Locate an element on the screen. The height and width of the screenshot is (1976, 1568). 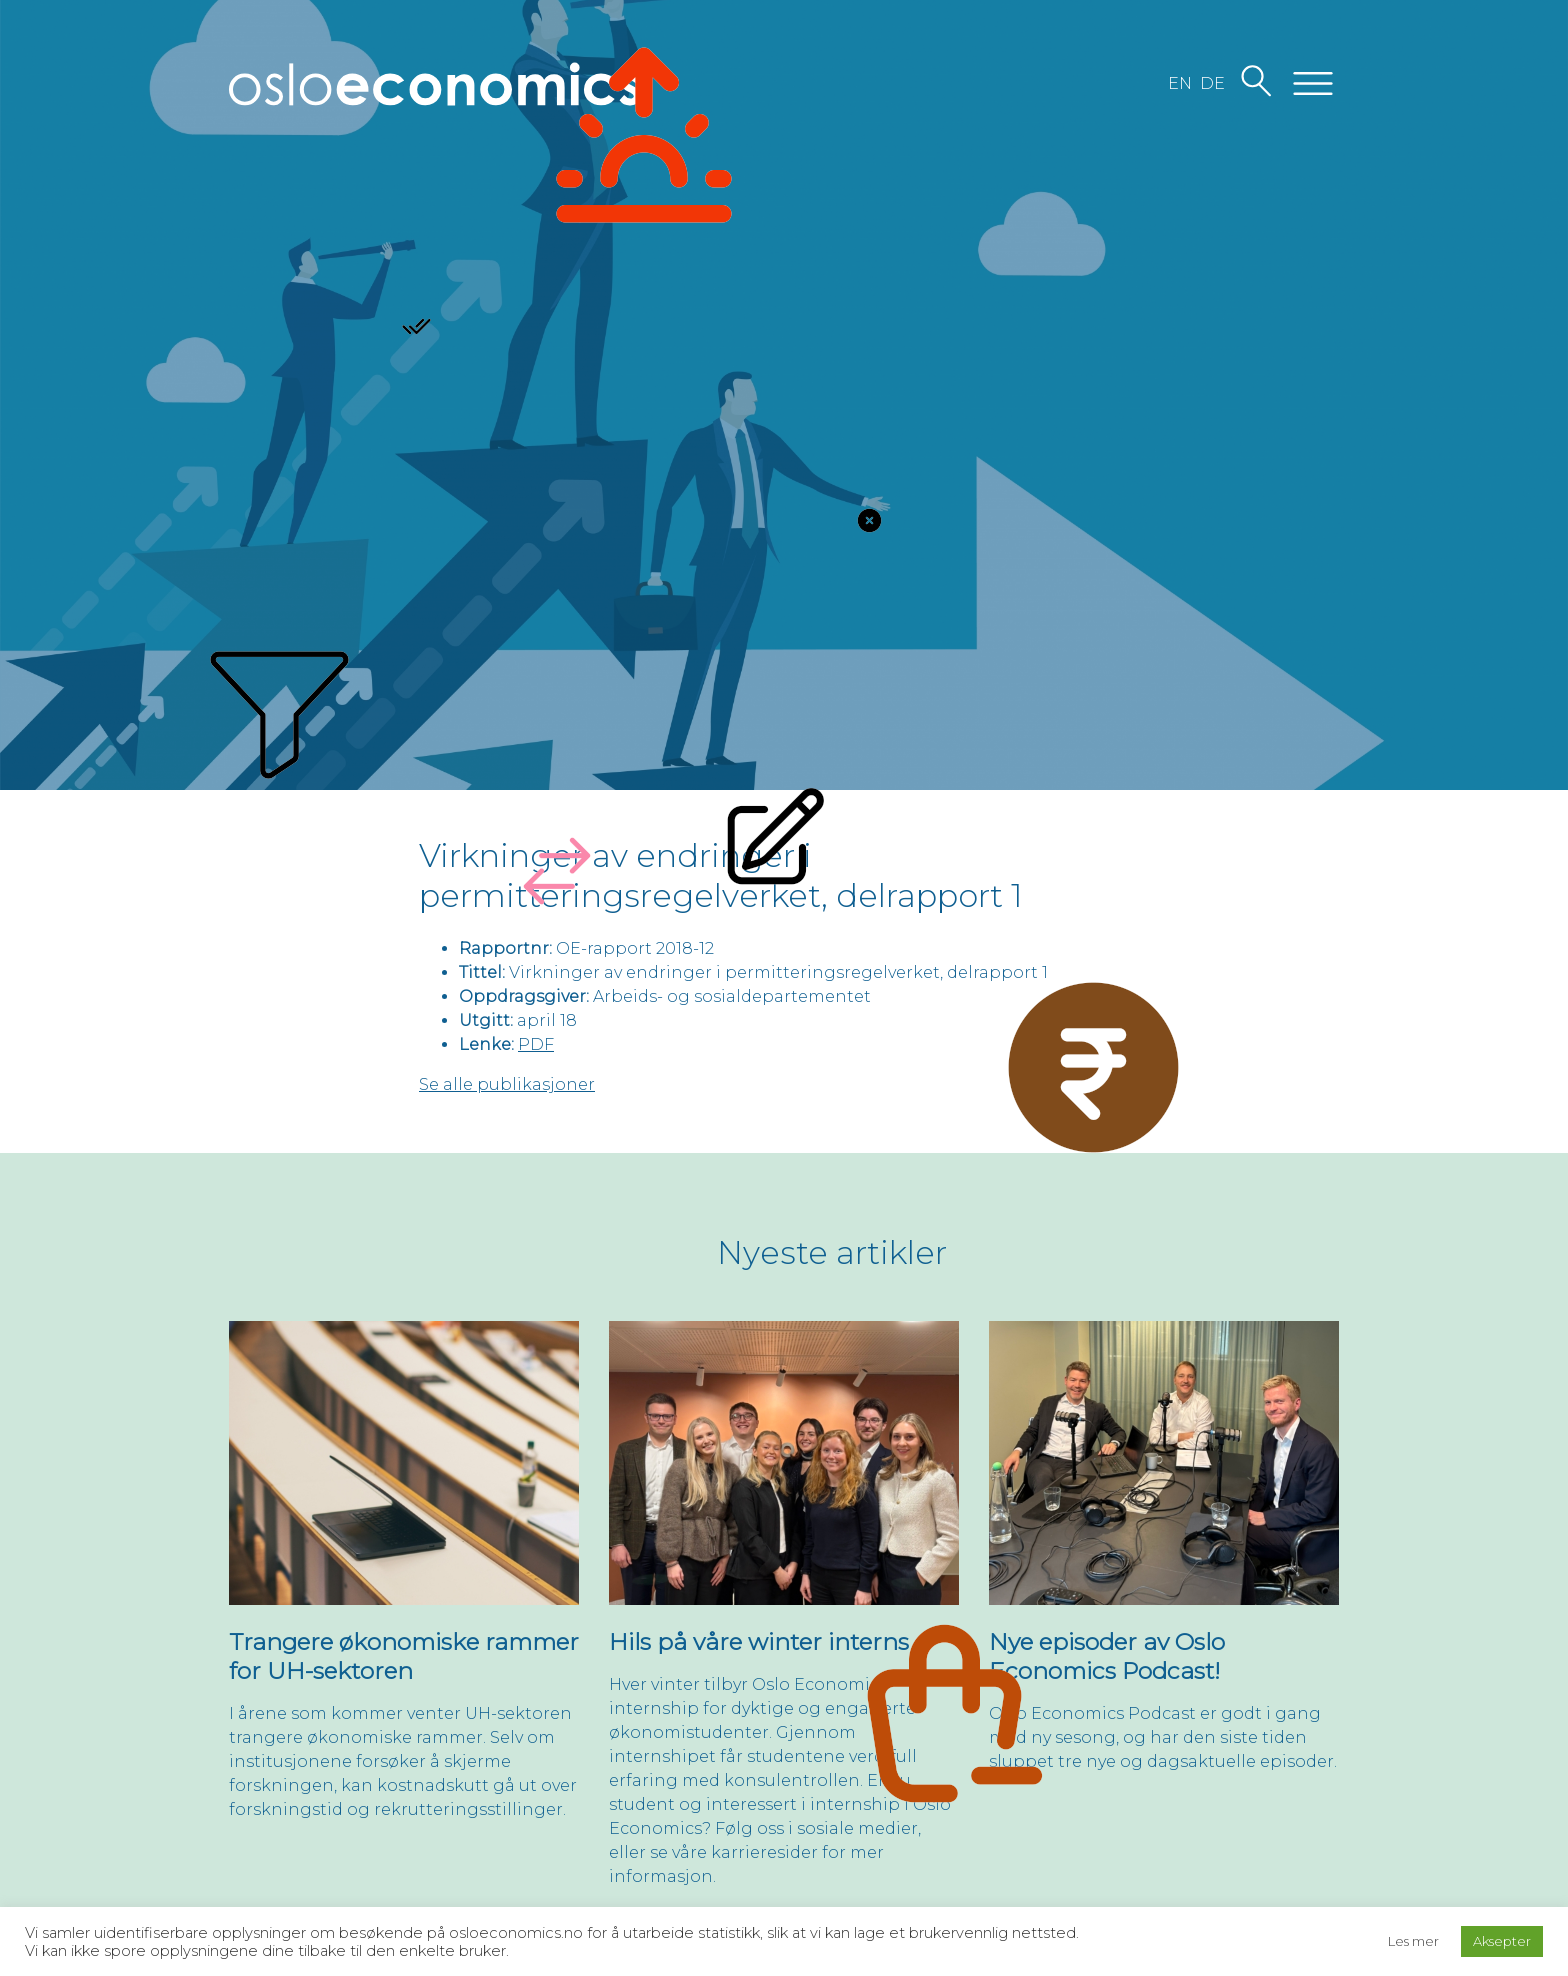
close or dismiss a dialog is located at coordinates (869, 520).